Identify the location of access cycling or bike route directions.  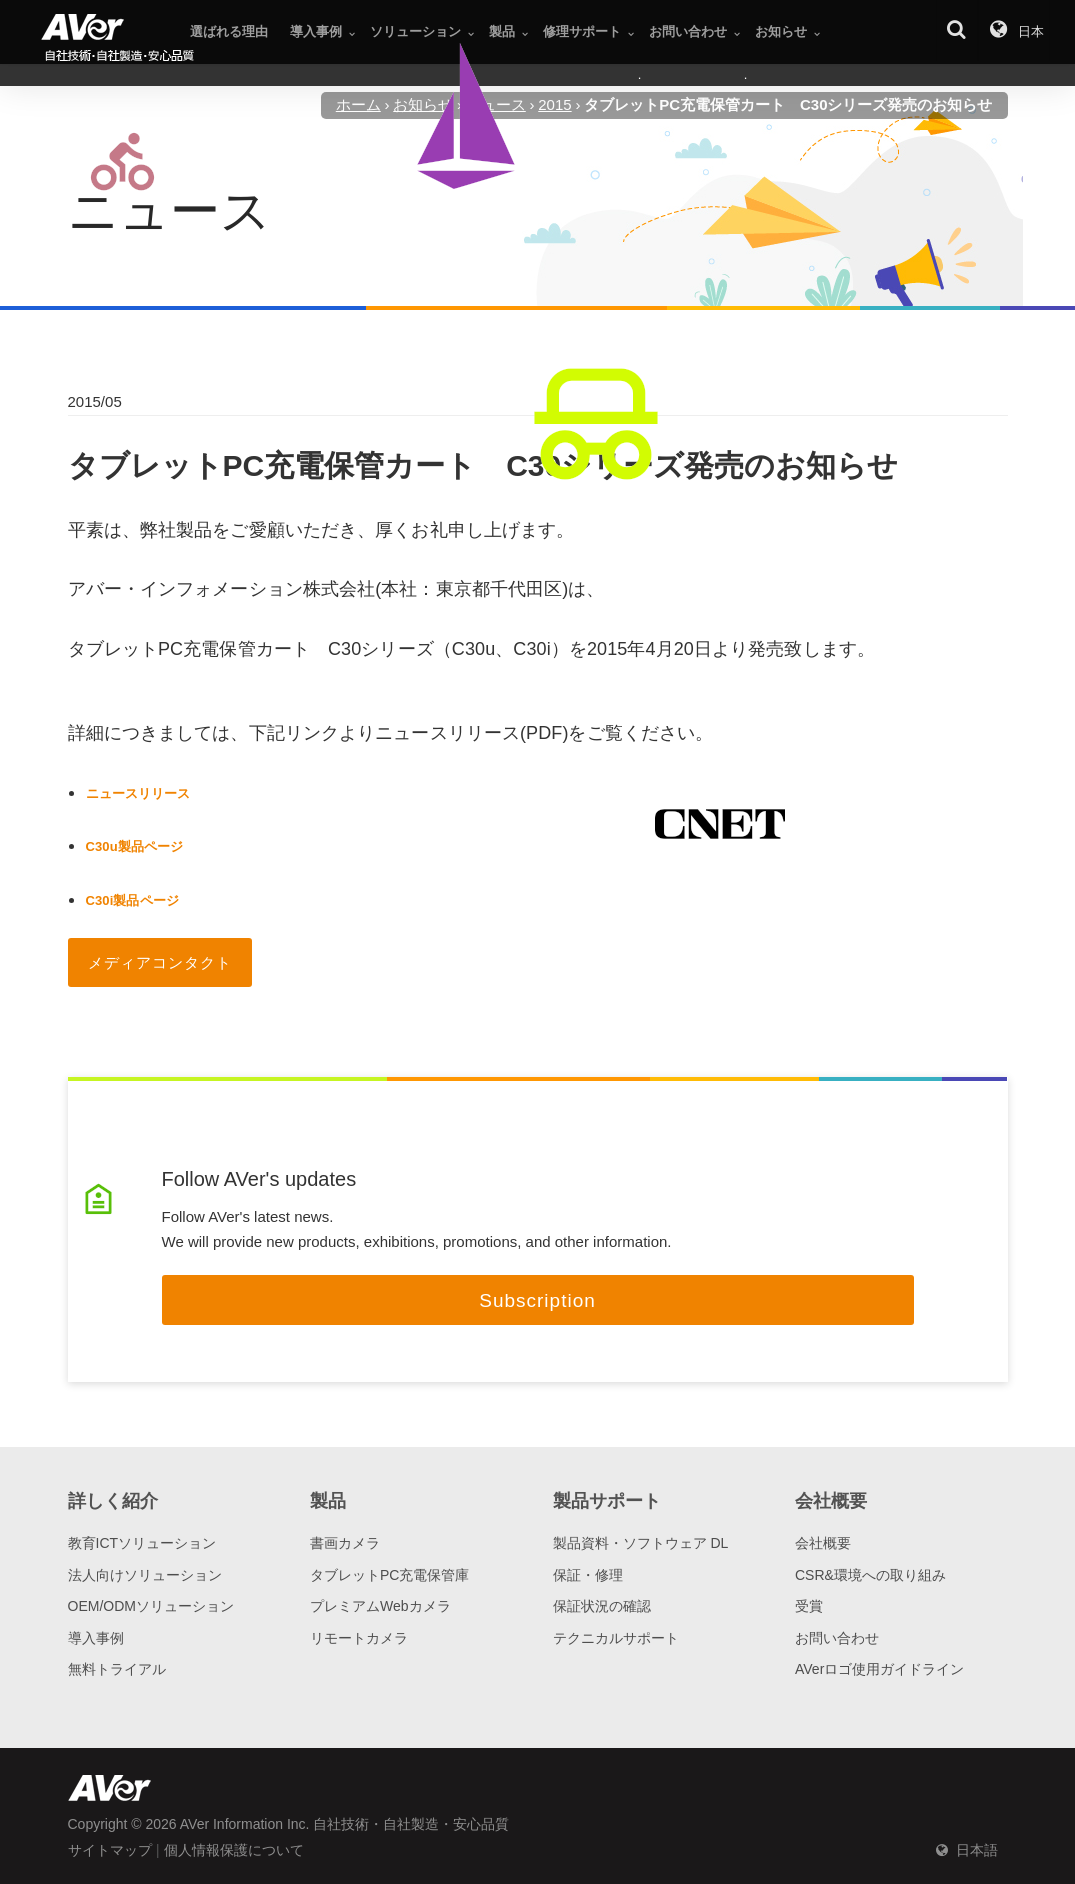
(122, 164).